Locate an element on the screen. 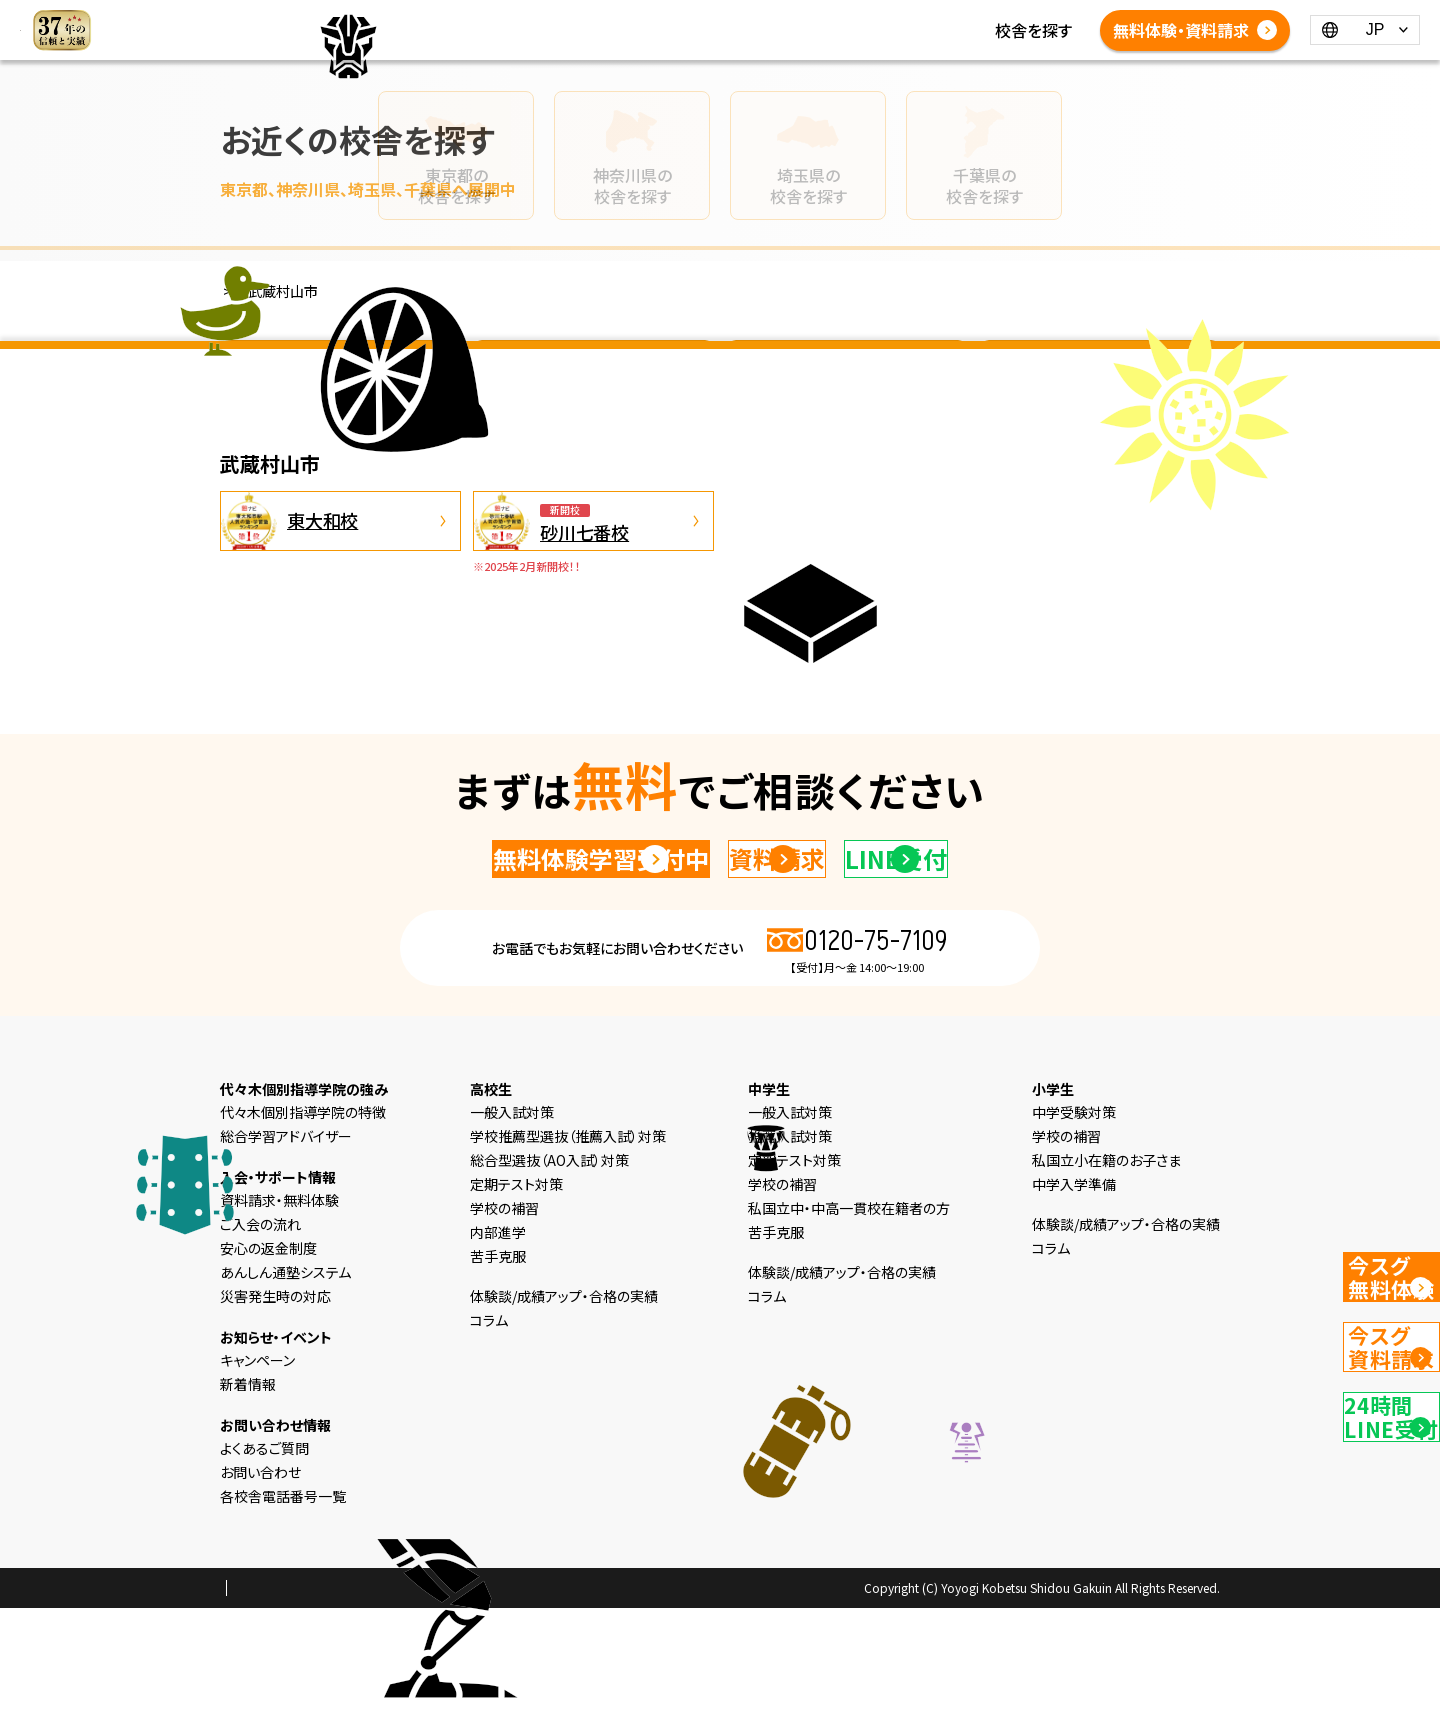  access guitar tuning settings is located at coordinates (185, 1185).